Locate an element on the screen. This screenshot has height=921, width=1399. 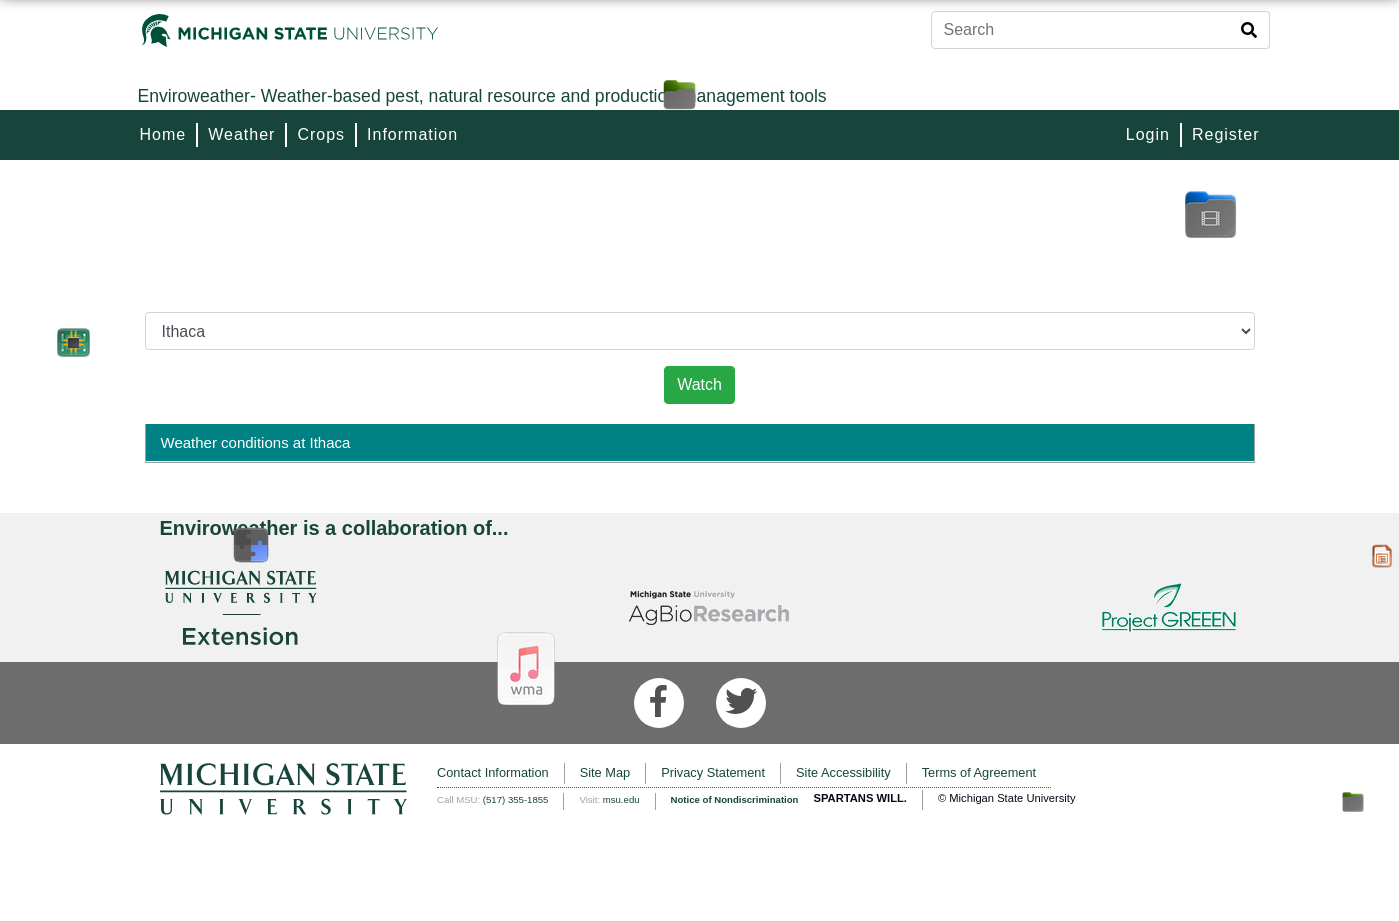
libreoffice impress presentation file is located at coordinates (1382, 556).